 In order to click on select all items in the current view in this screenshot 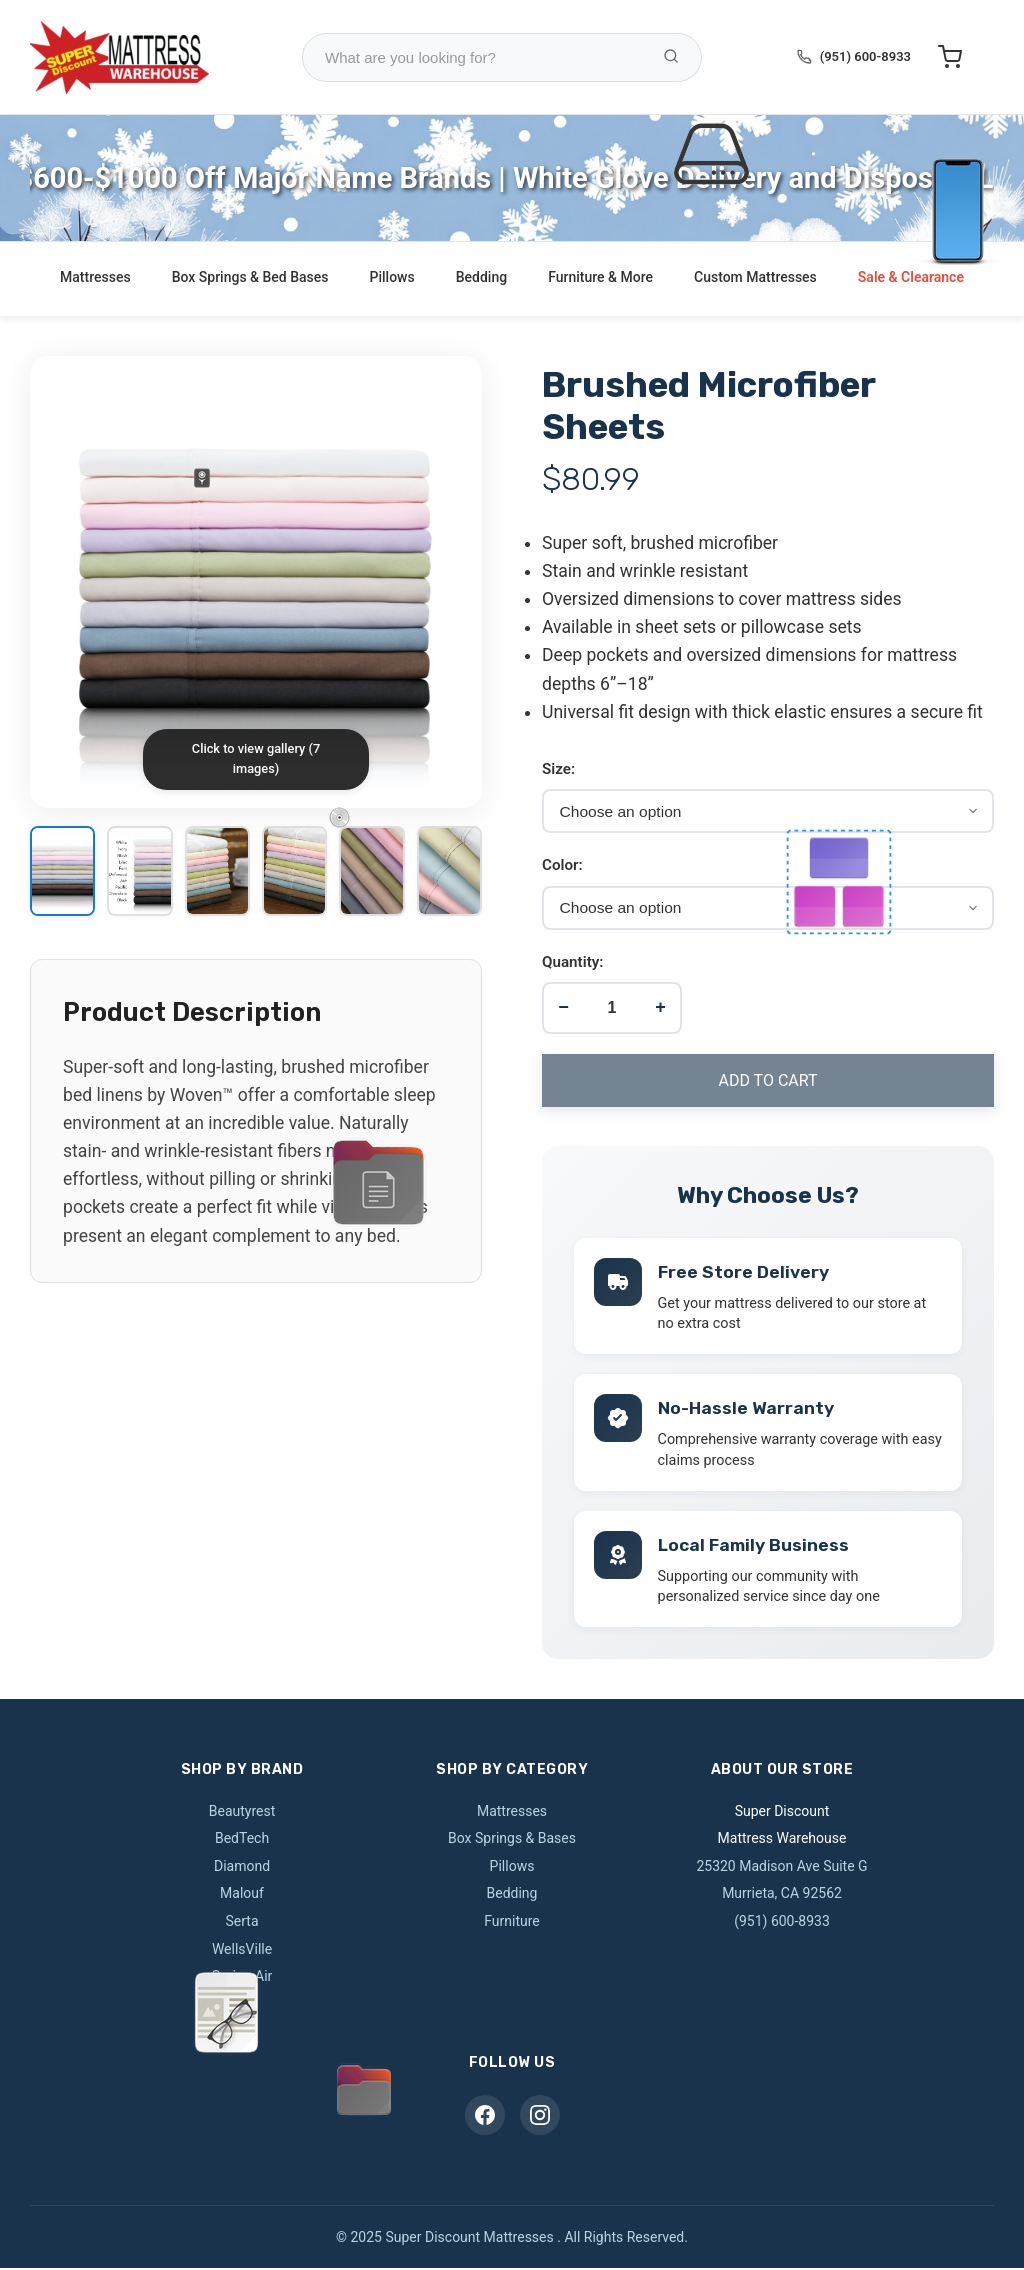, I will do `click(839, 882)`.